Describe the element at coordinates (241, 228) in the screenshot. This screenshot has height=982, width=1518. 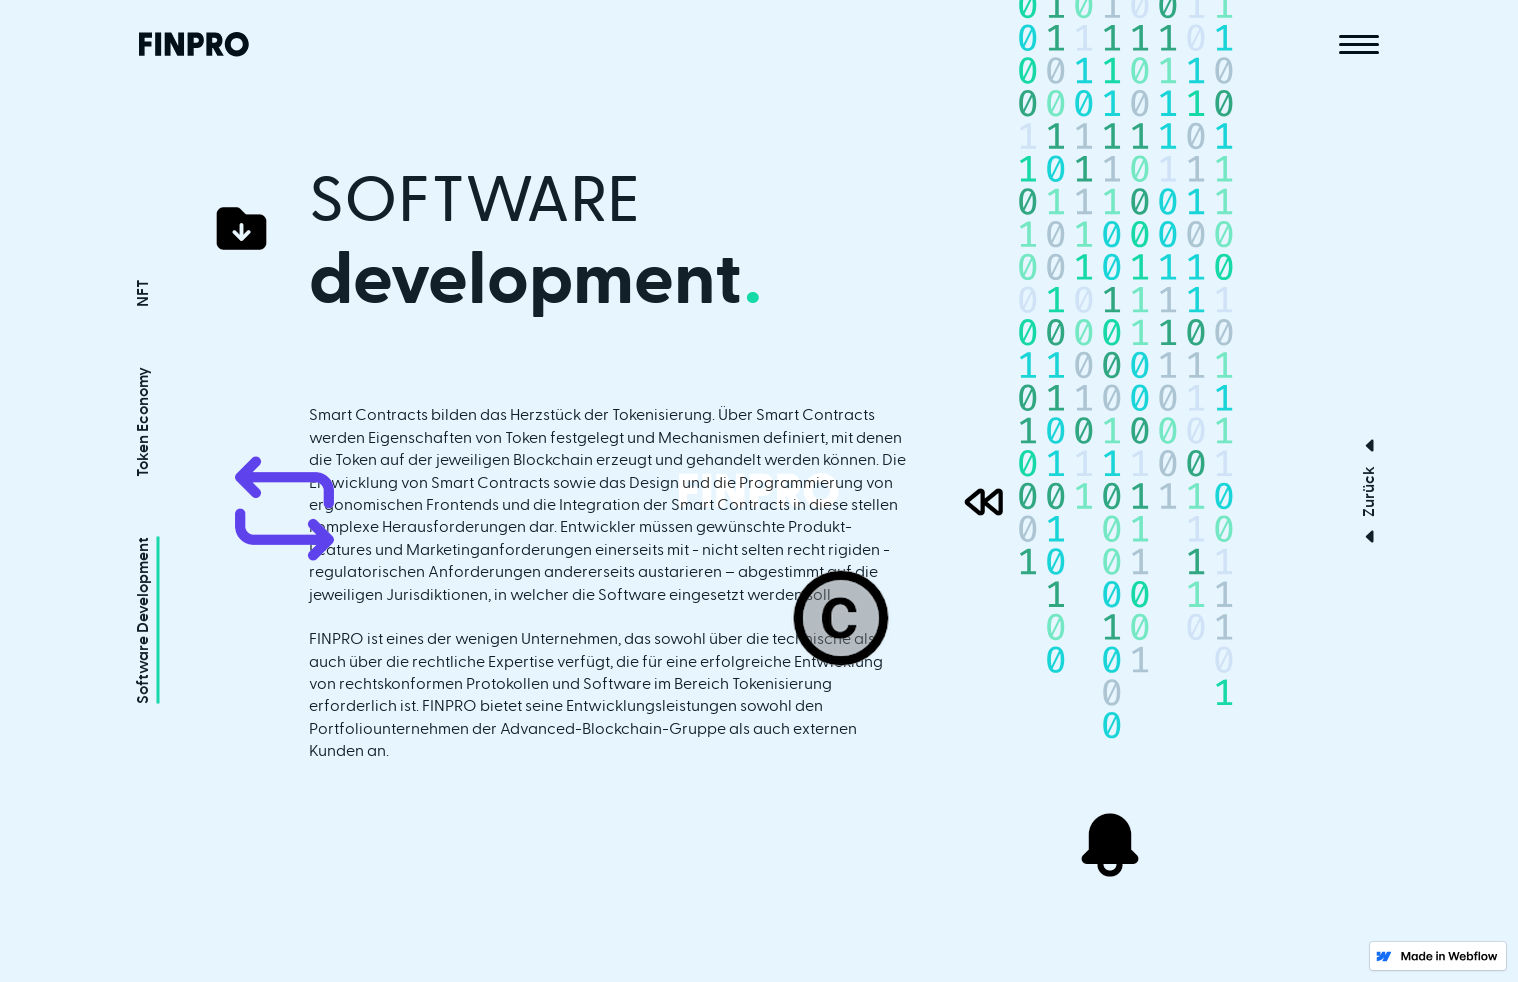
I see `download files to this folder` at that location.